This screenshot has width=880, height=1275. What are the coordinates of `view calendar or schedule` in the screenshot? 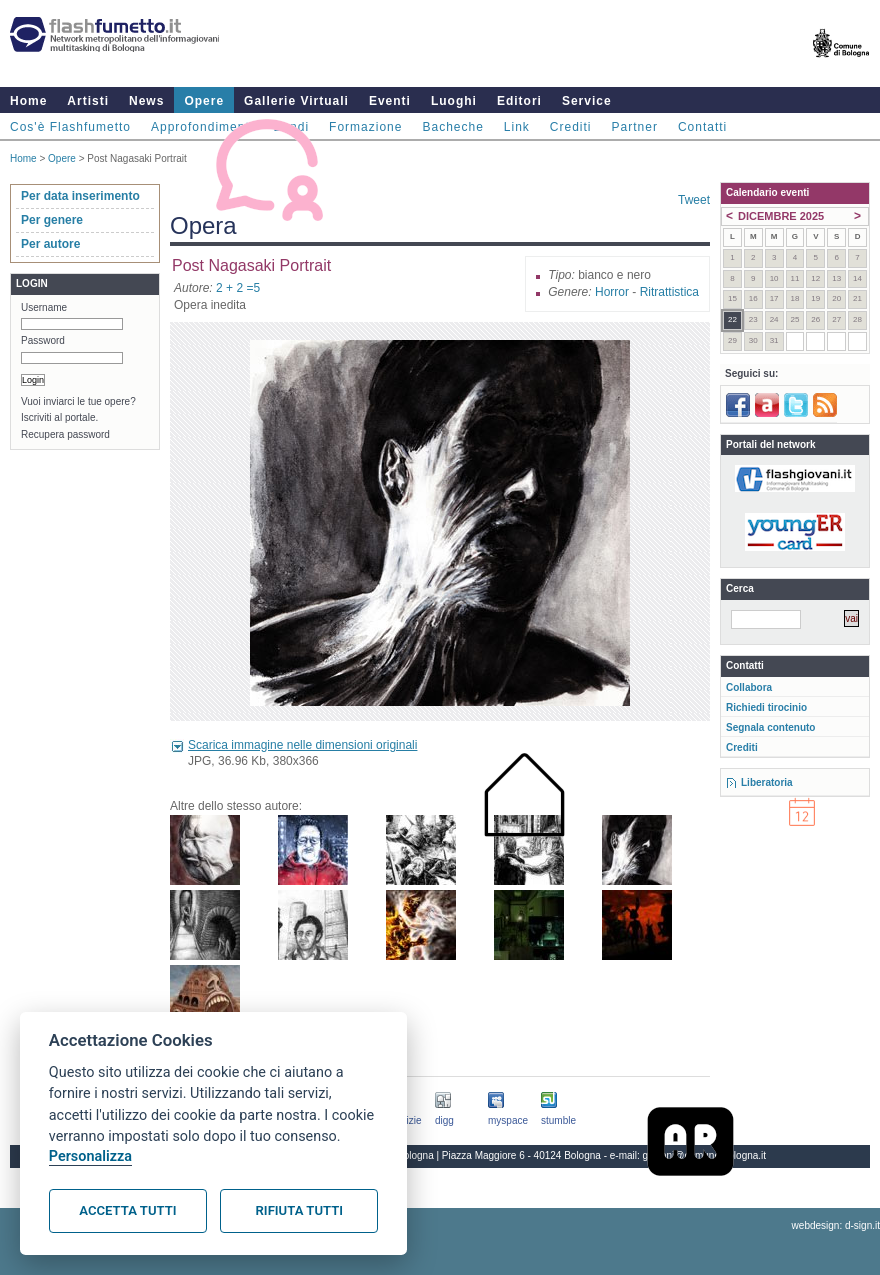 It's located at (802, 813).